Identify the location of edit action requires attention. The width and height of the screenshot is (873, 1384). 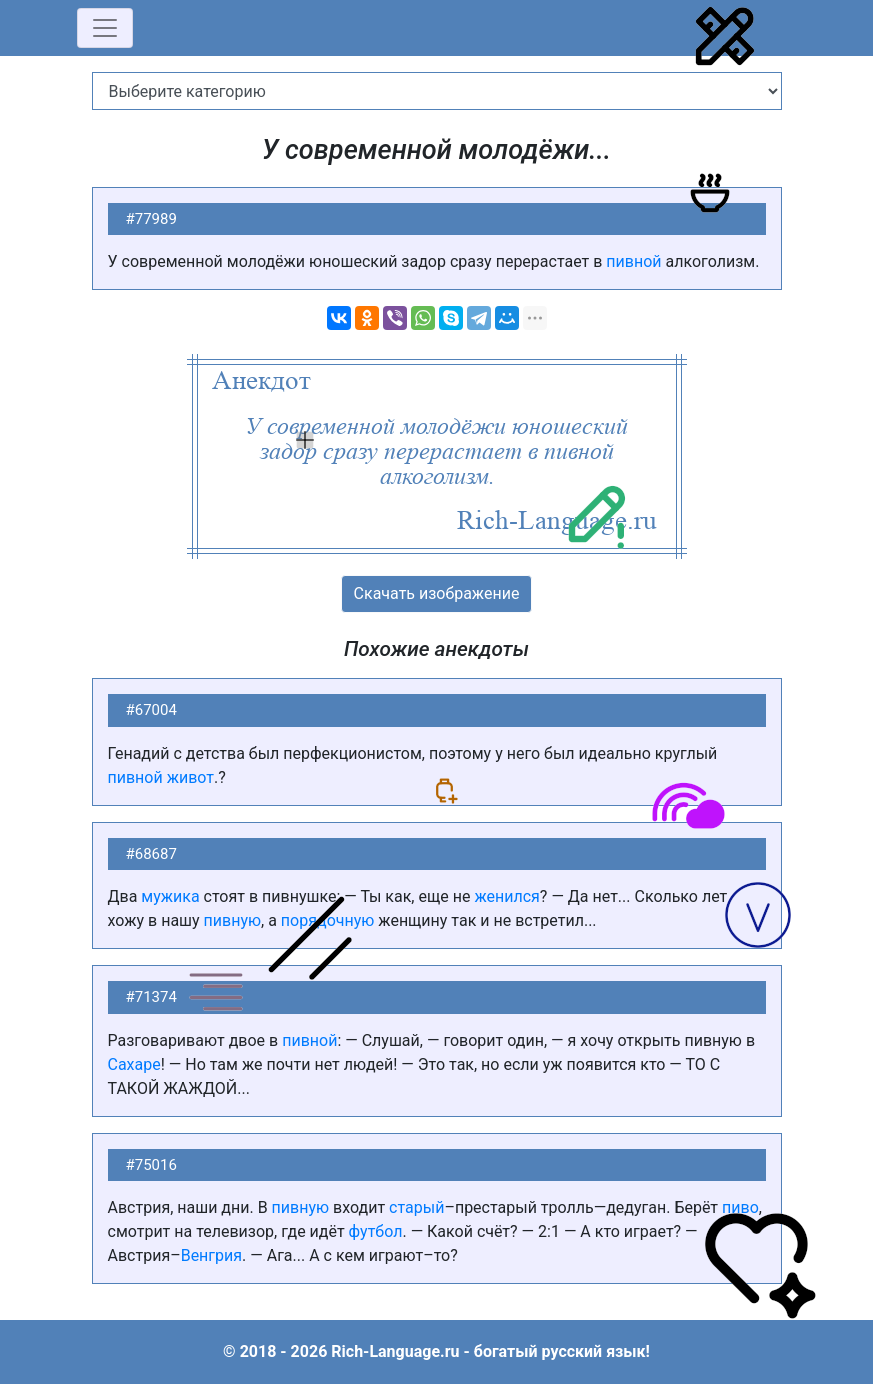
(598, 513).